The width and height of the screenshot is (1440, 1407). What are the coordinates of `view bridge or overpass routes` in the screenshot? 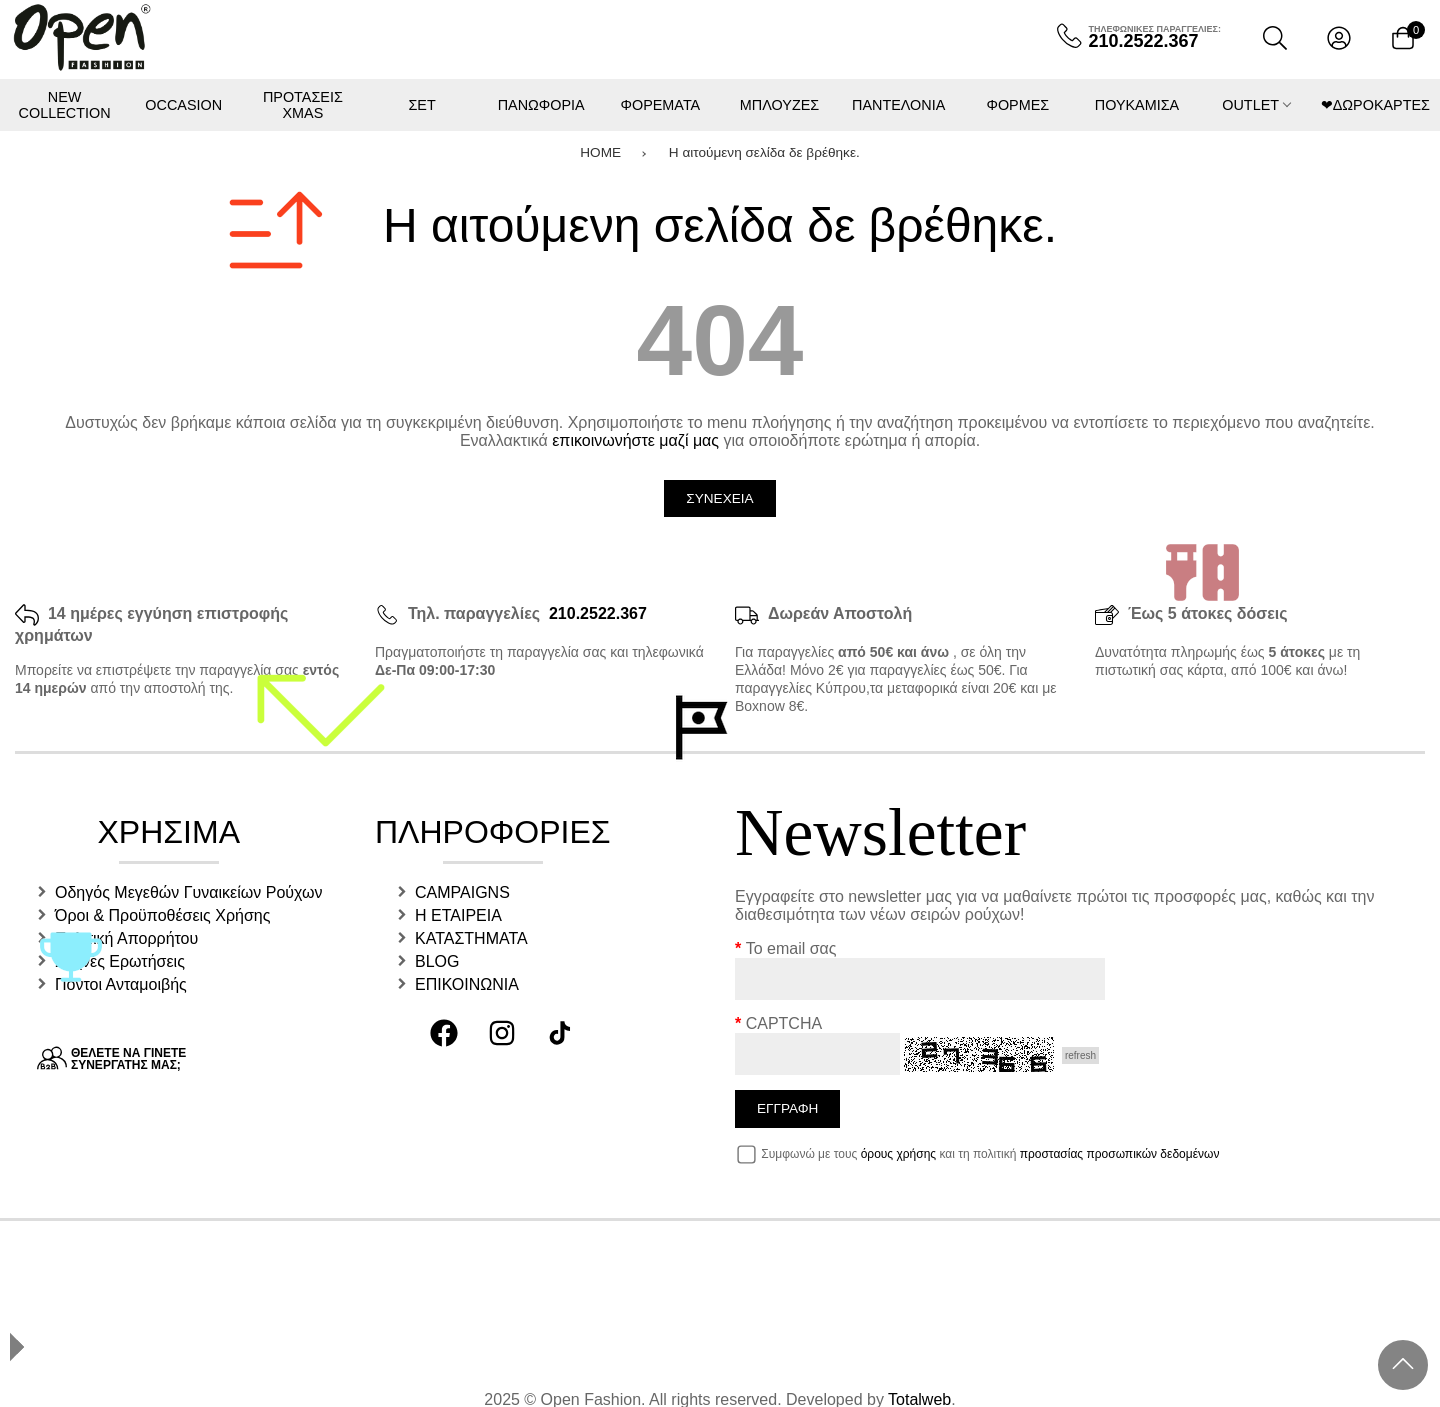 It's located at (1202, 572).